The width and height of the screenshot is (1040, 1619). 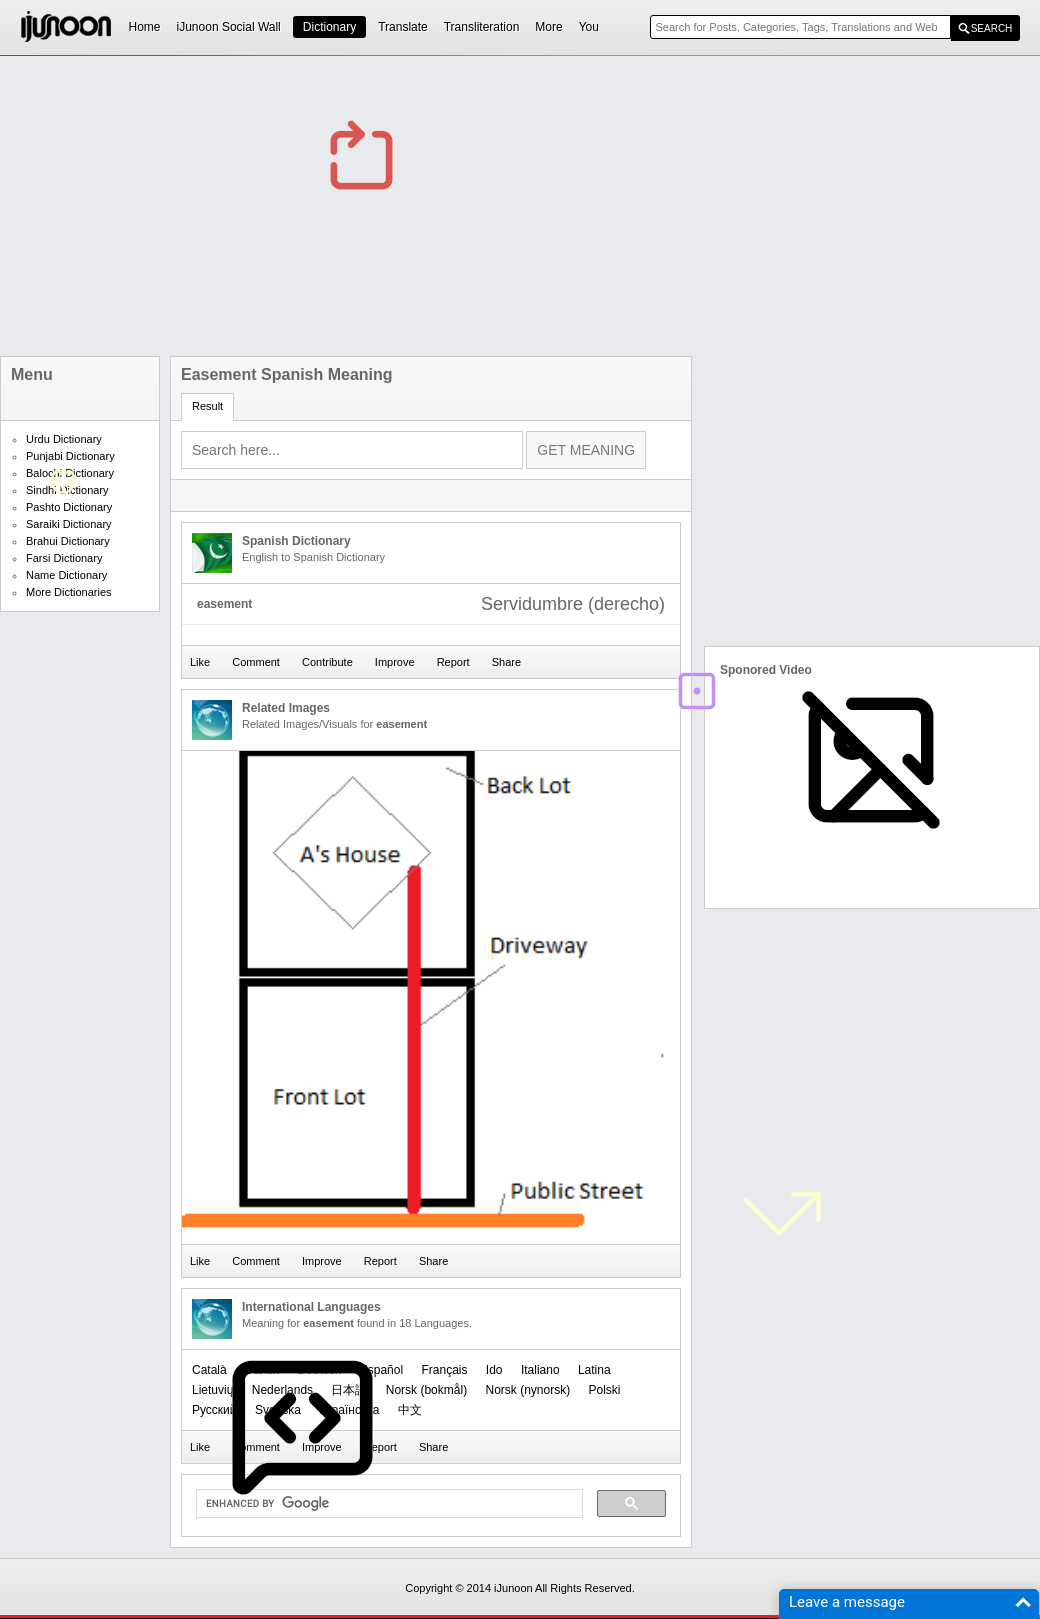 I want to click on indicates a selected or active state, so click(x=697, y=691).